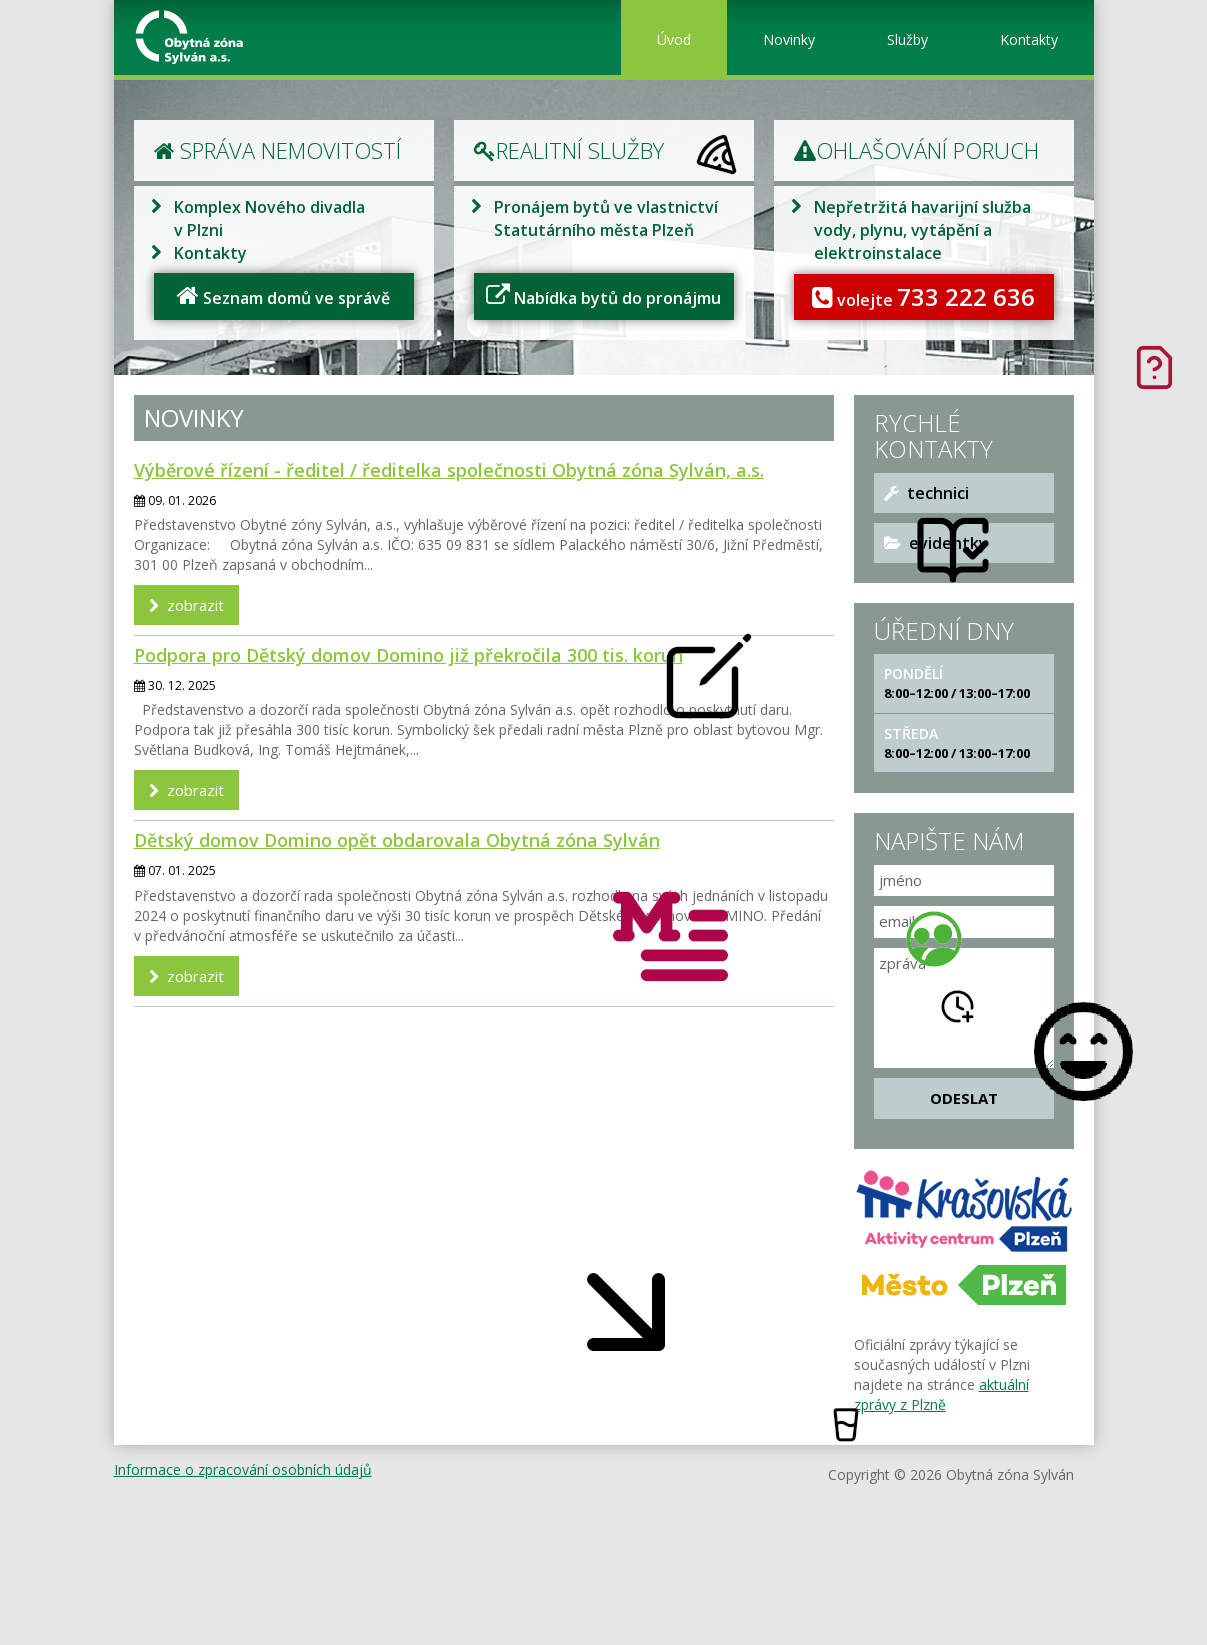  Describe the element at coordinates (934, 939) in the screenshot. I see `view group or team members` at that location.